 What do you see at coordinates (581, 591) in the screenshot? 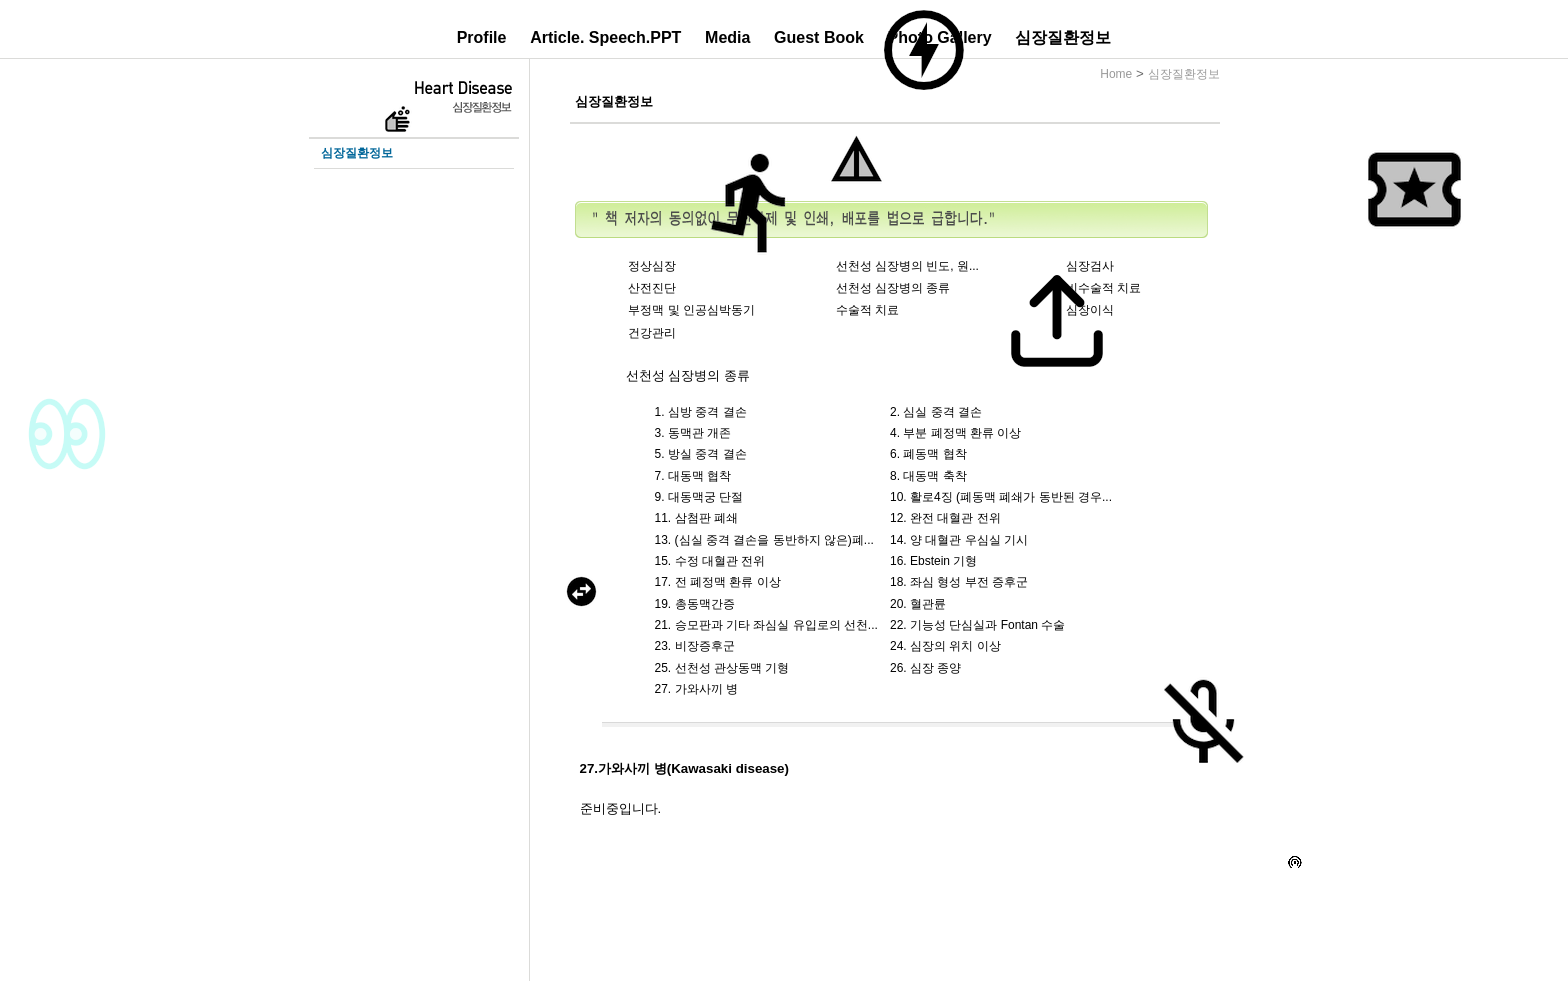
I see `swap or exchange items` at bounding box center [581, 591].